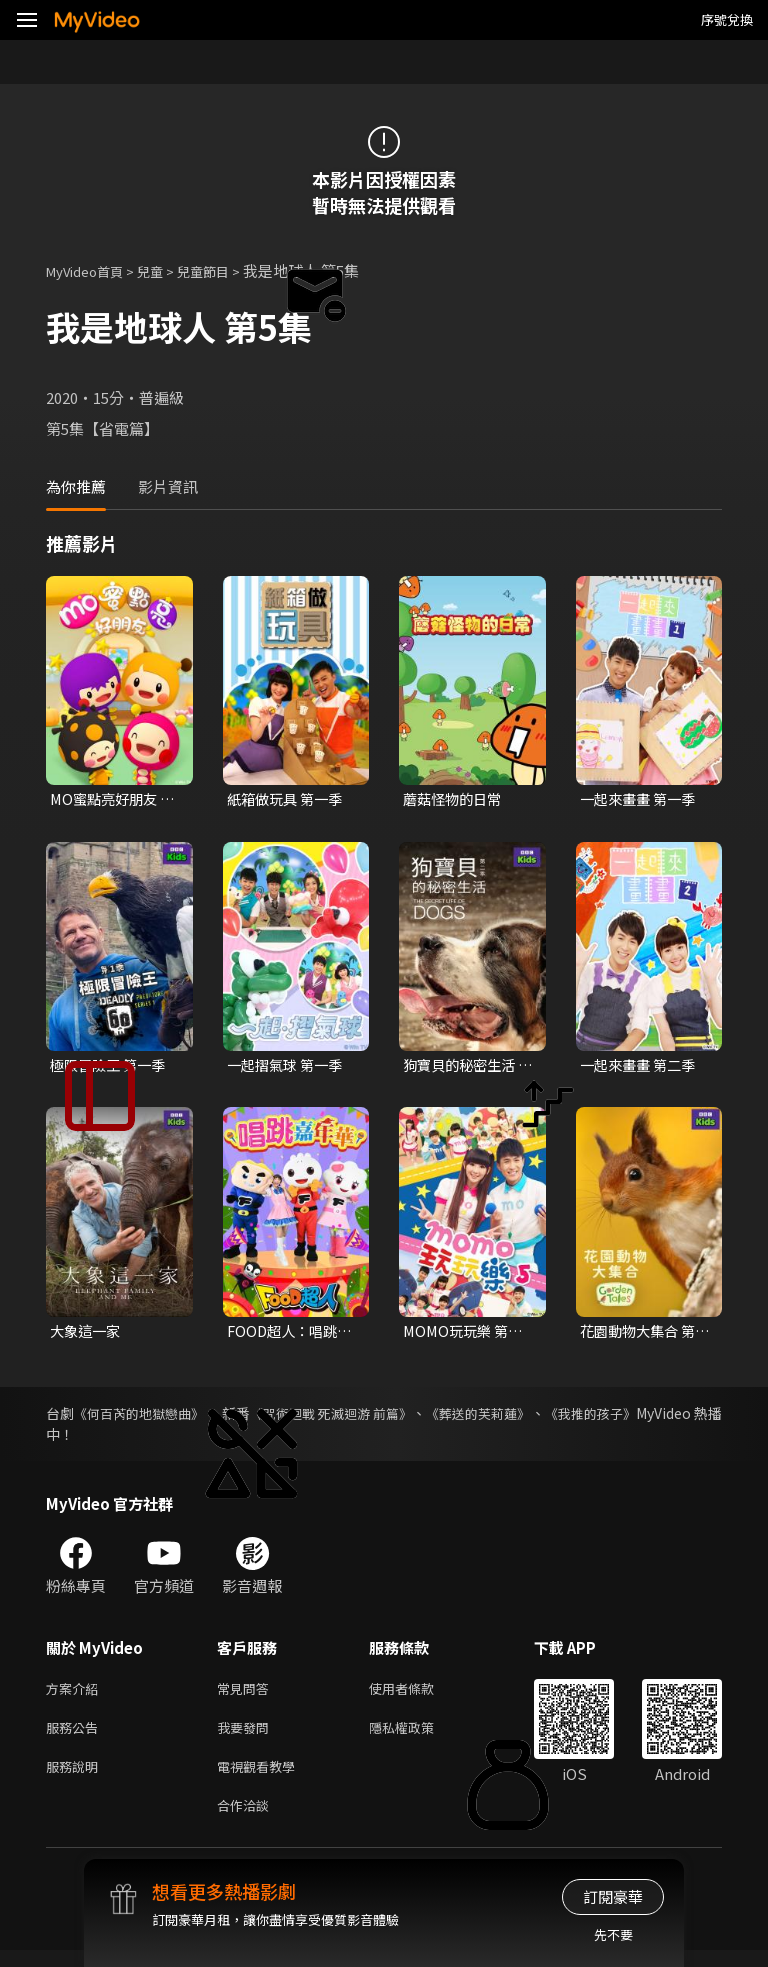  Describe the element at coordinates (508, 1785) in the screenshot. I see `view your earnings or balance` at that location.